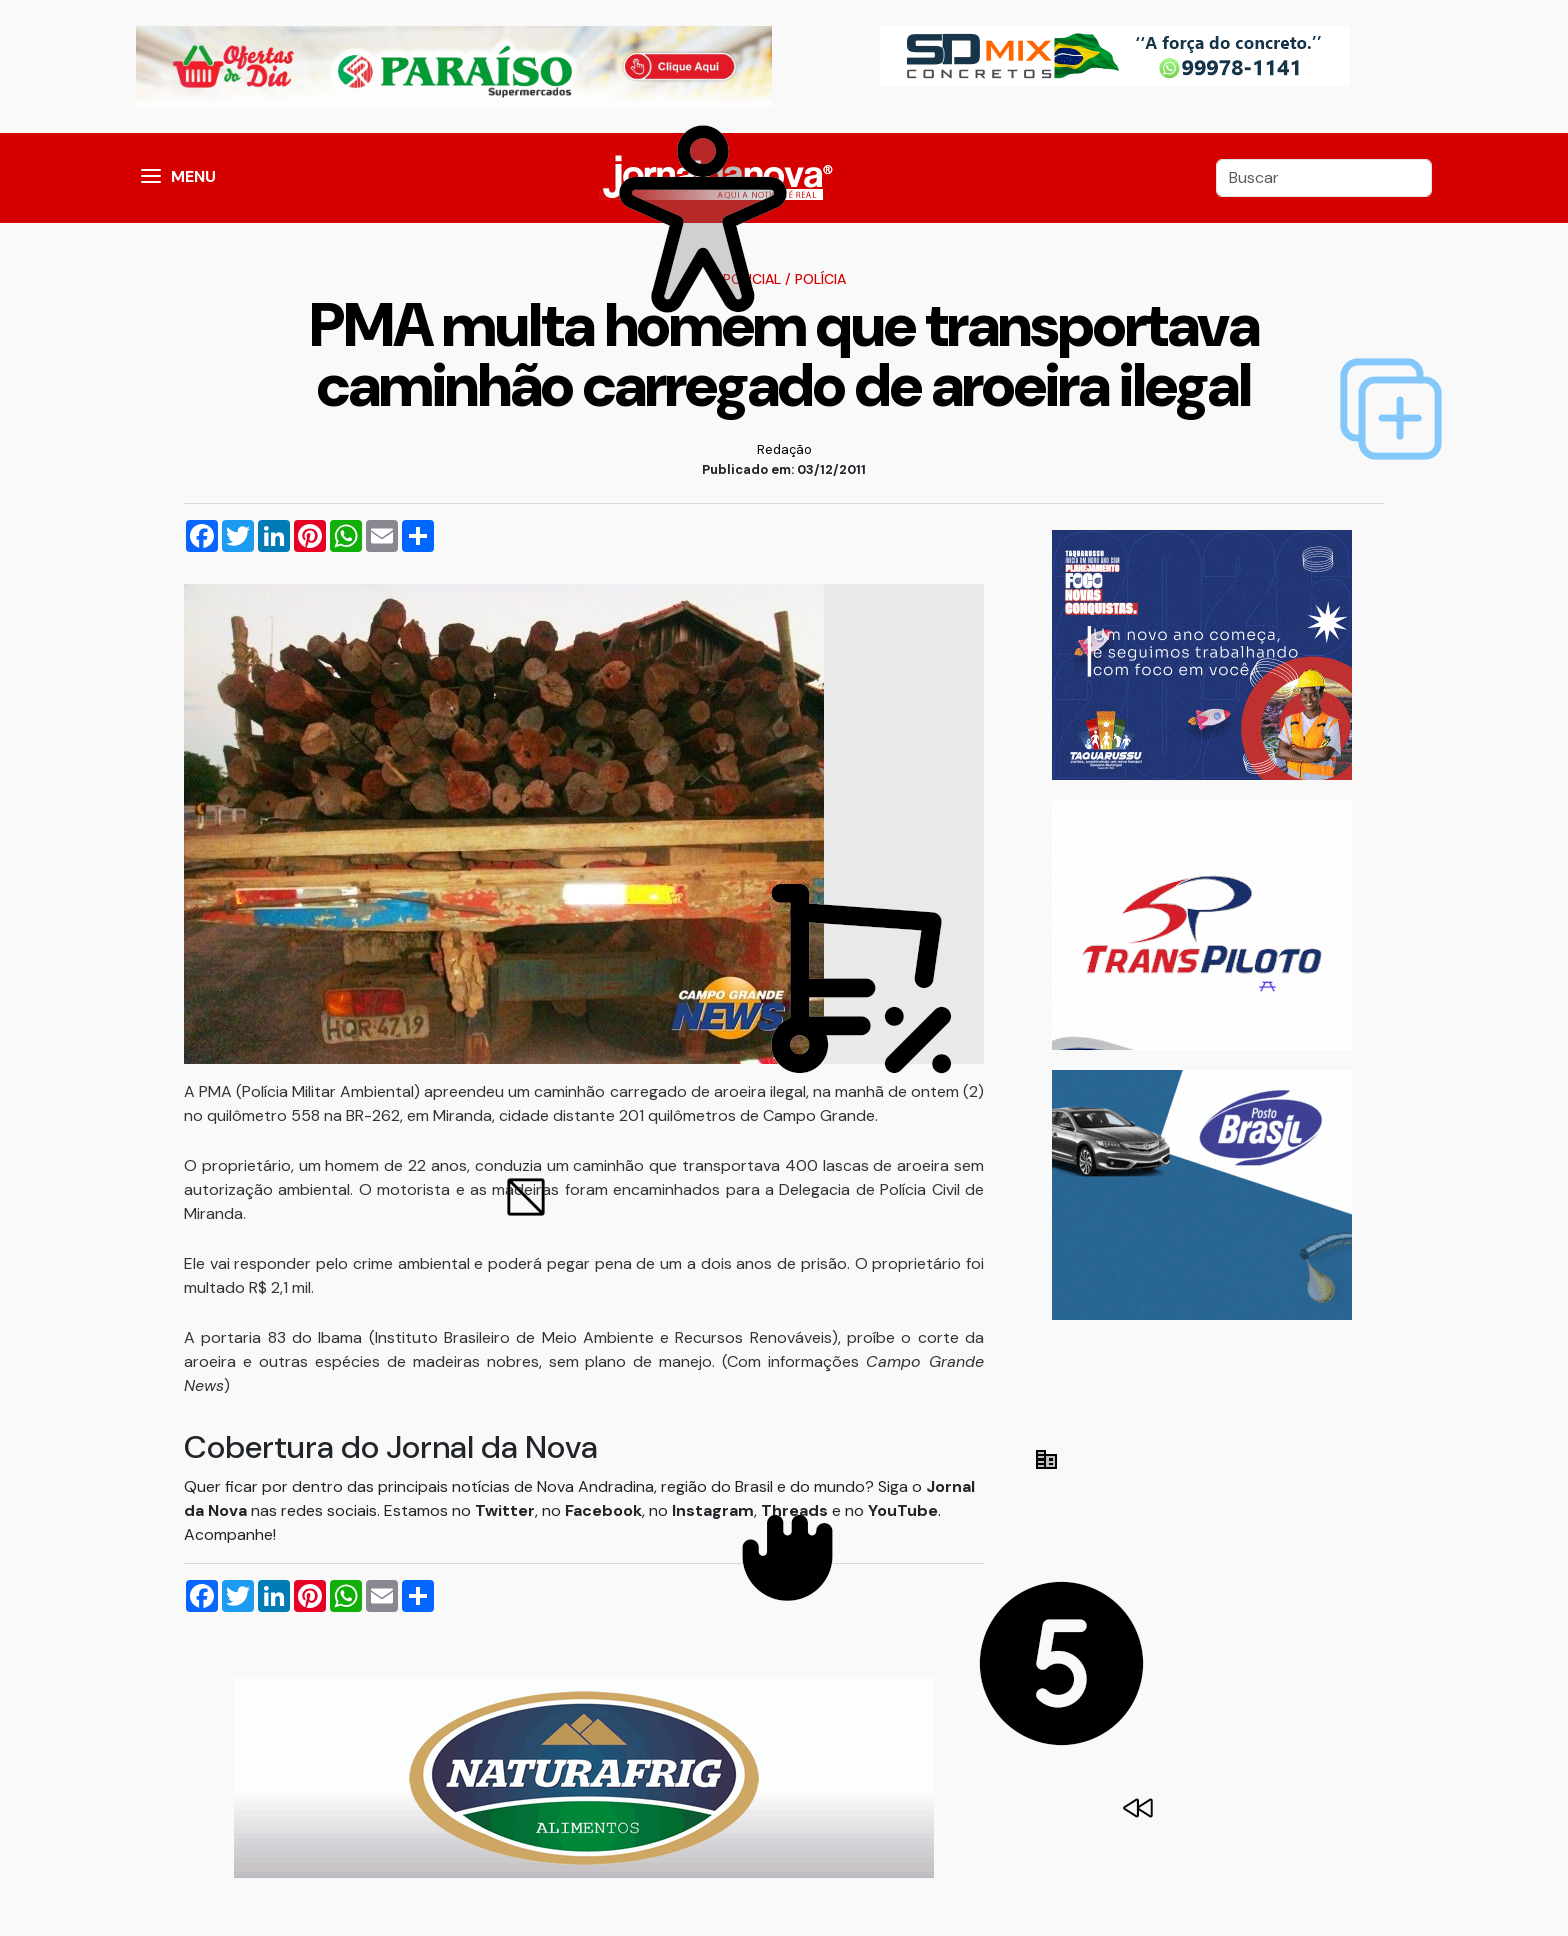 This screenshot has width=1568, height=1936. Describe the element at coordinates (1139, 1808) in the screenshot. I see `rewind media or skip backward` at that location.